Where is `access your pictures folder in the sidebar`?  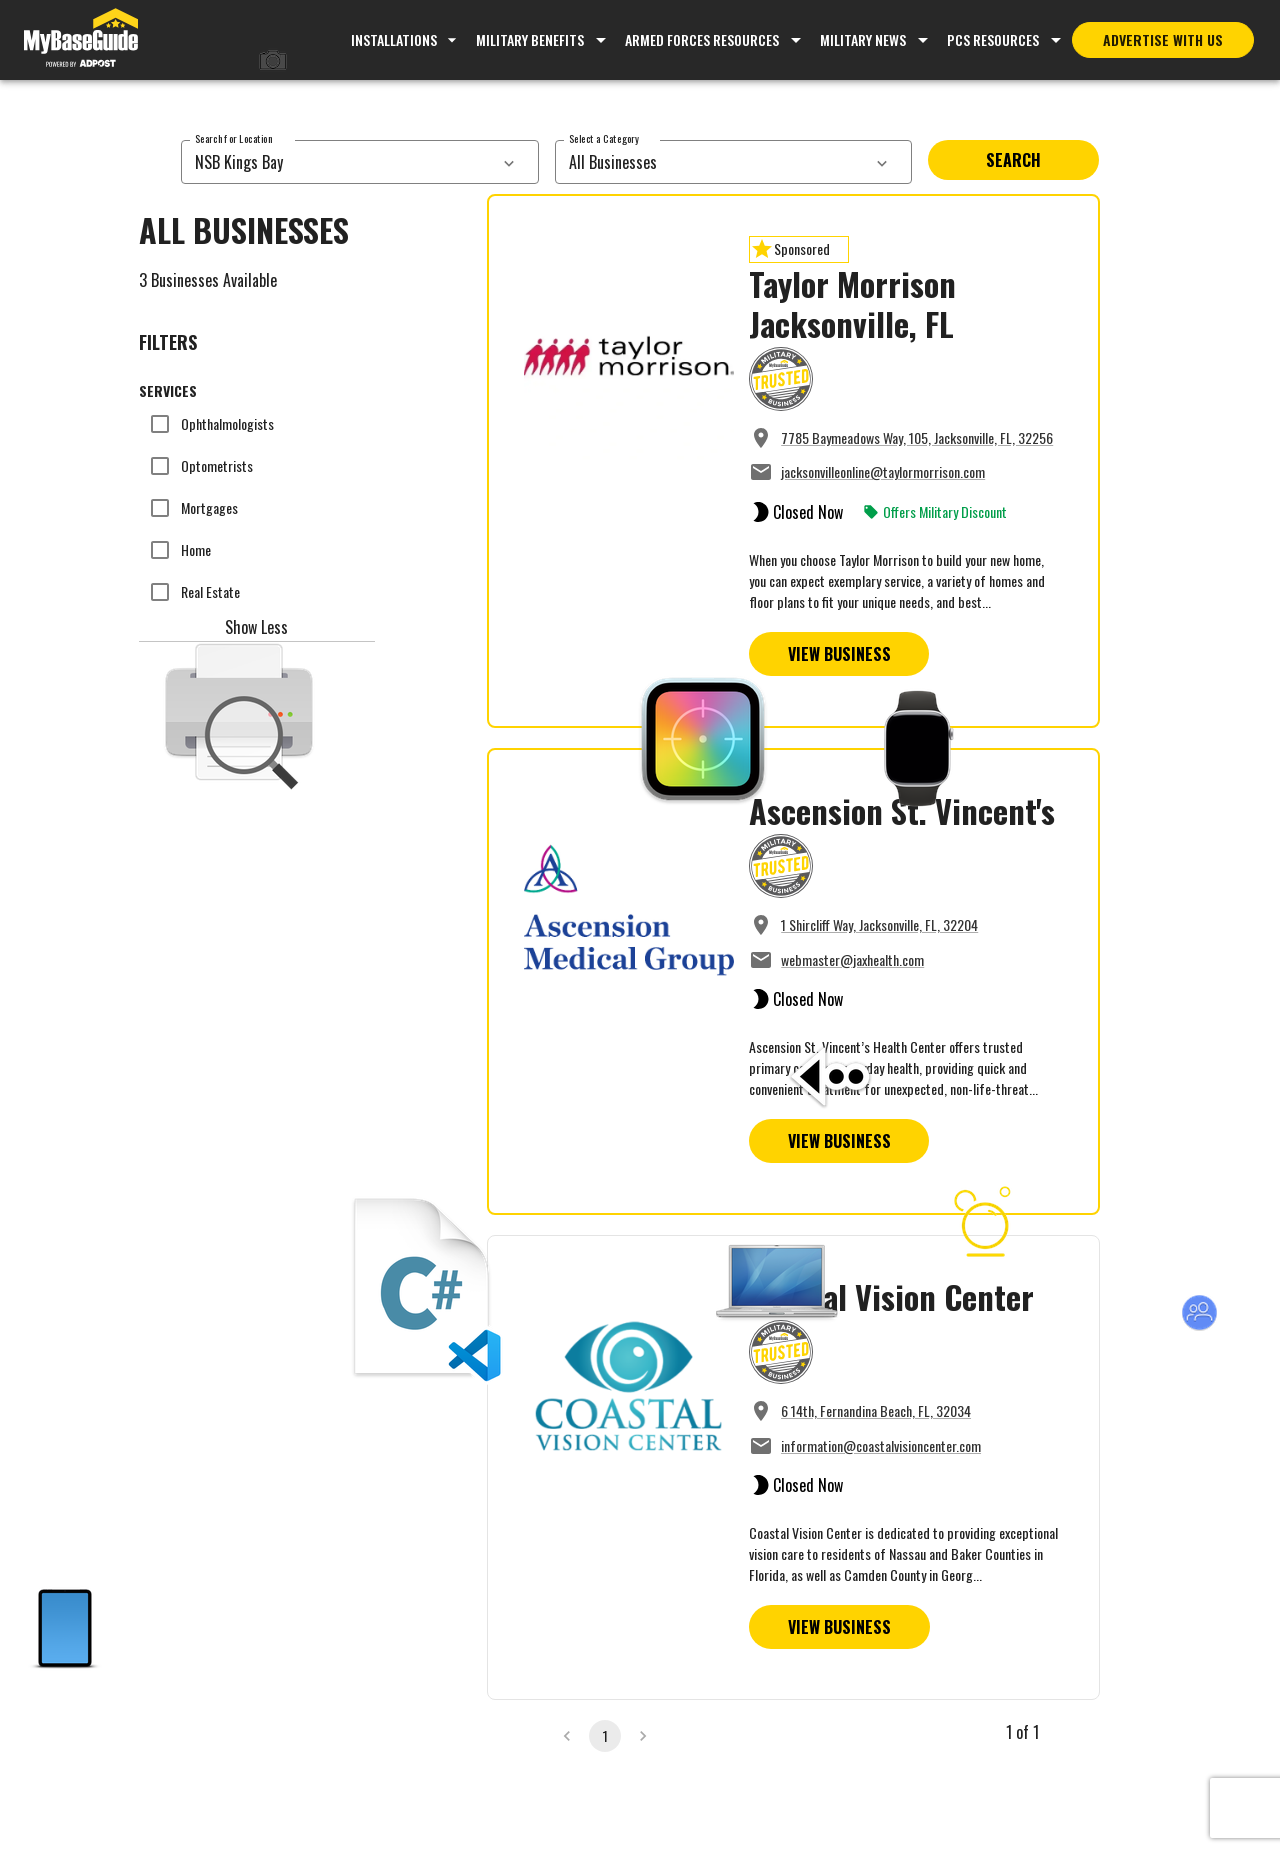 access your pictures folder in the sidebar is located at coordinates (273, 60).